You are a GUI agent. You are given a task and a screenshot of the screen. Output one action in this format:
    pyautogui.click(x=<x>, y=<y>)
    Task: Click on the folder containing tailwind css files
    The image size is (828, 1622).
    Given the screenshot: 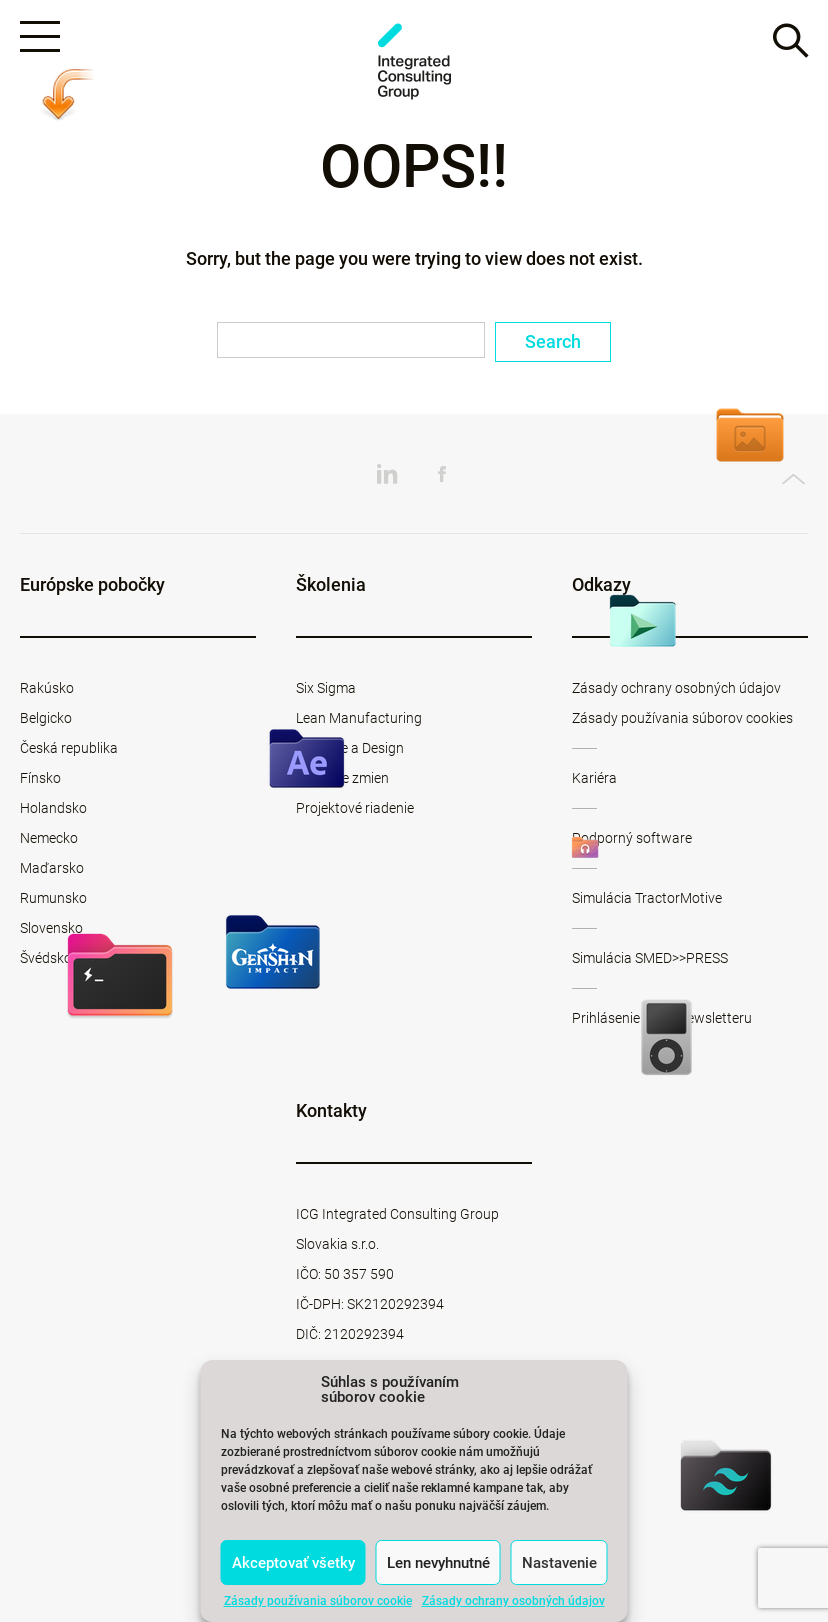 What is the action you would take?
    pyautogui.click(x=725, y=1477)
    